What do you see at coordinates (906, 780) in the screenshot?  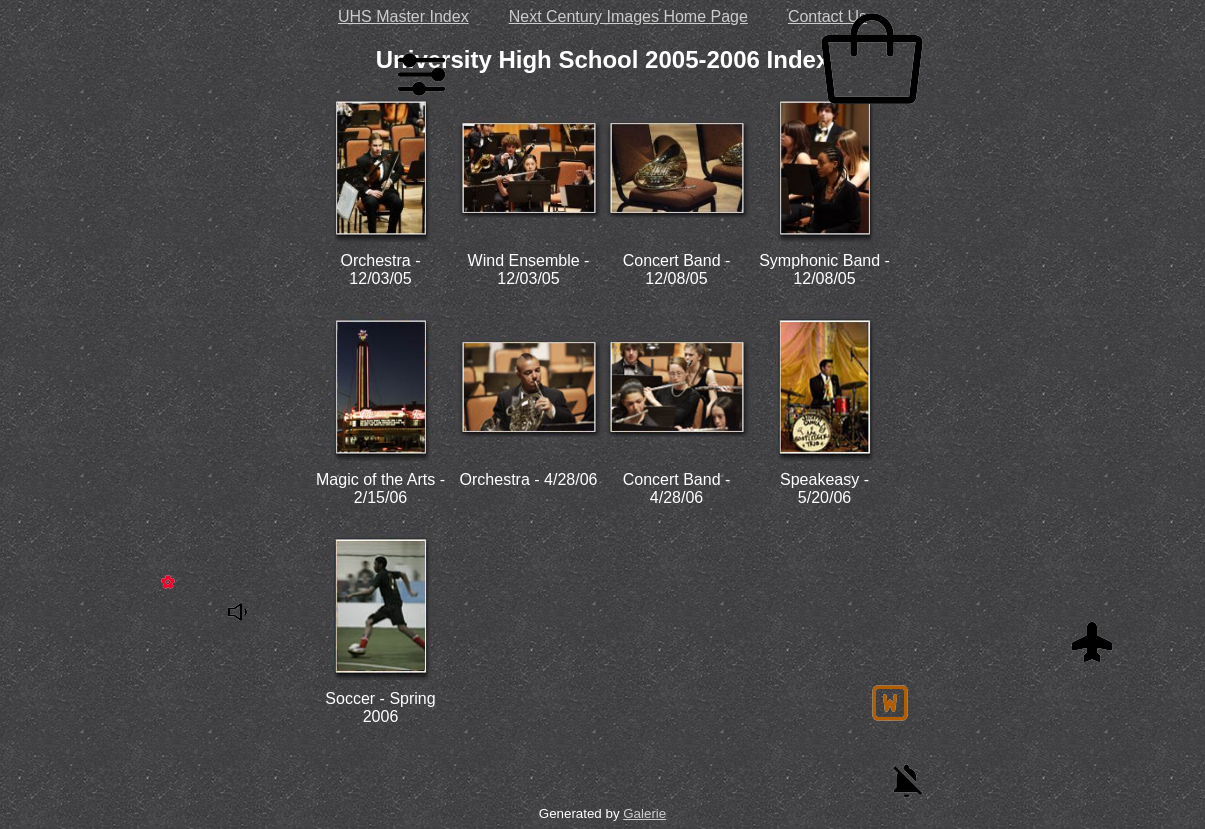 I see `mute notifications` at bounding box center [906, 780].